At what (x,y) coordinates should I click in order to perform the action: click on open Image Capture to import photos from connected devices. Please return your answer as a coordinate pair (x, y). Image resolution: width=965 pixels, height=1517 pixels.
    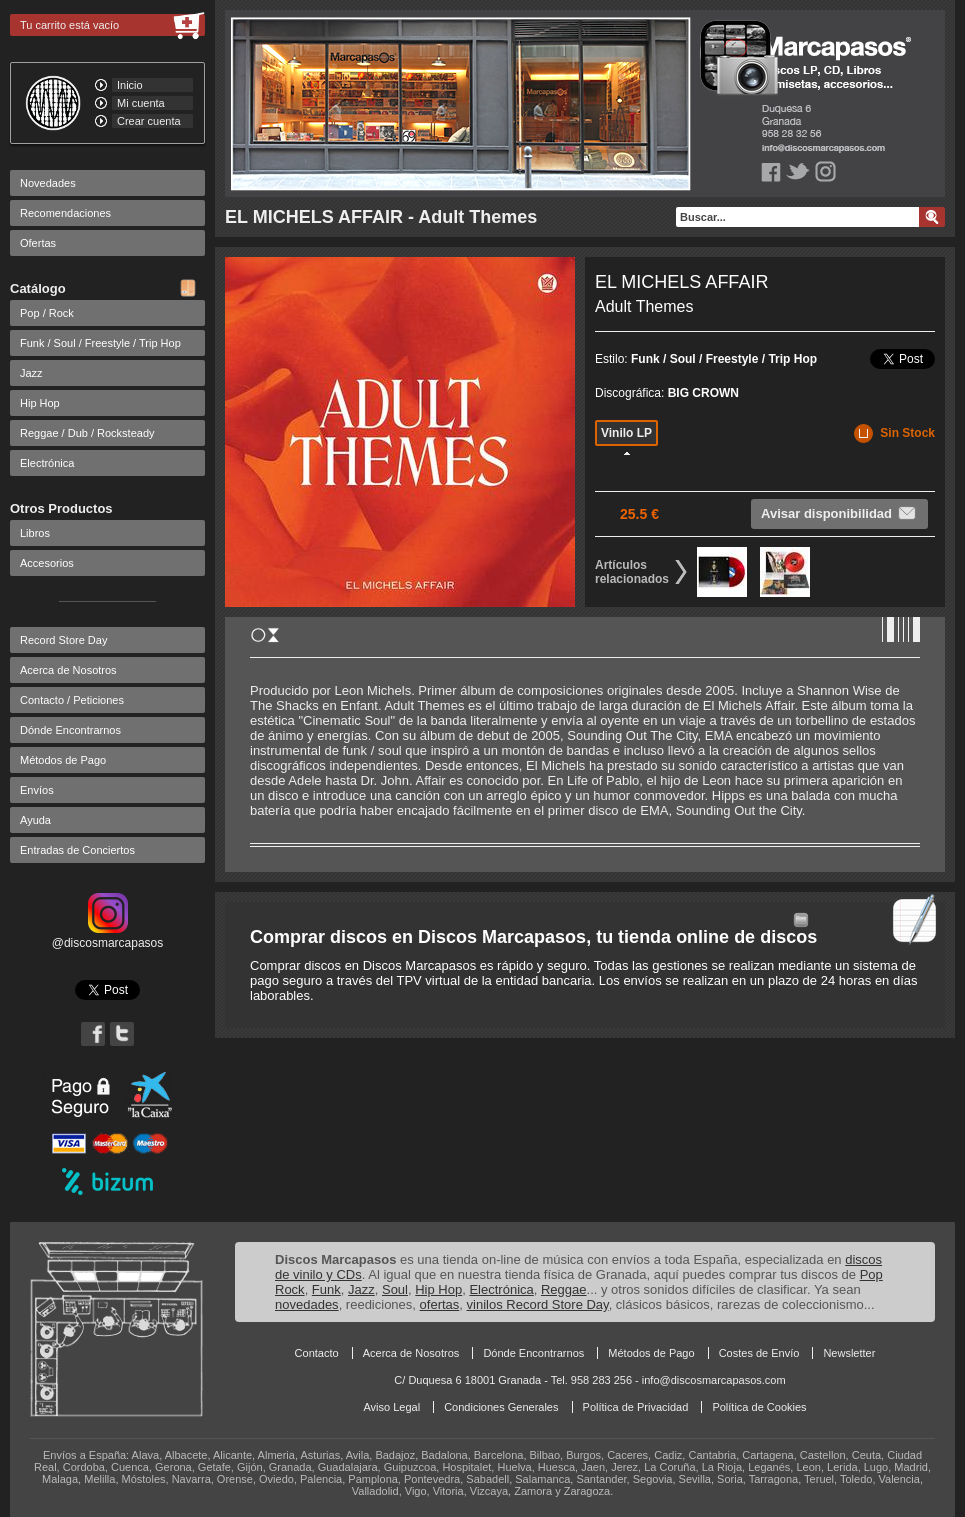
    Looking at the image, I should click on (735, 55).